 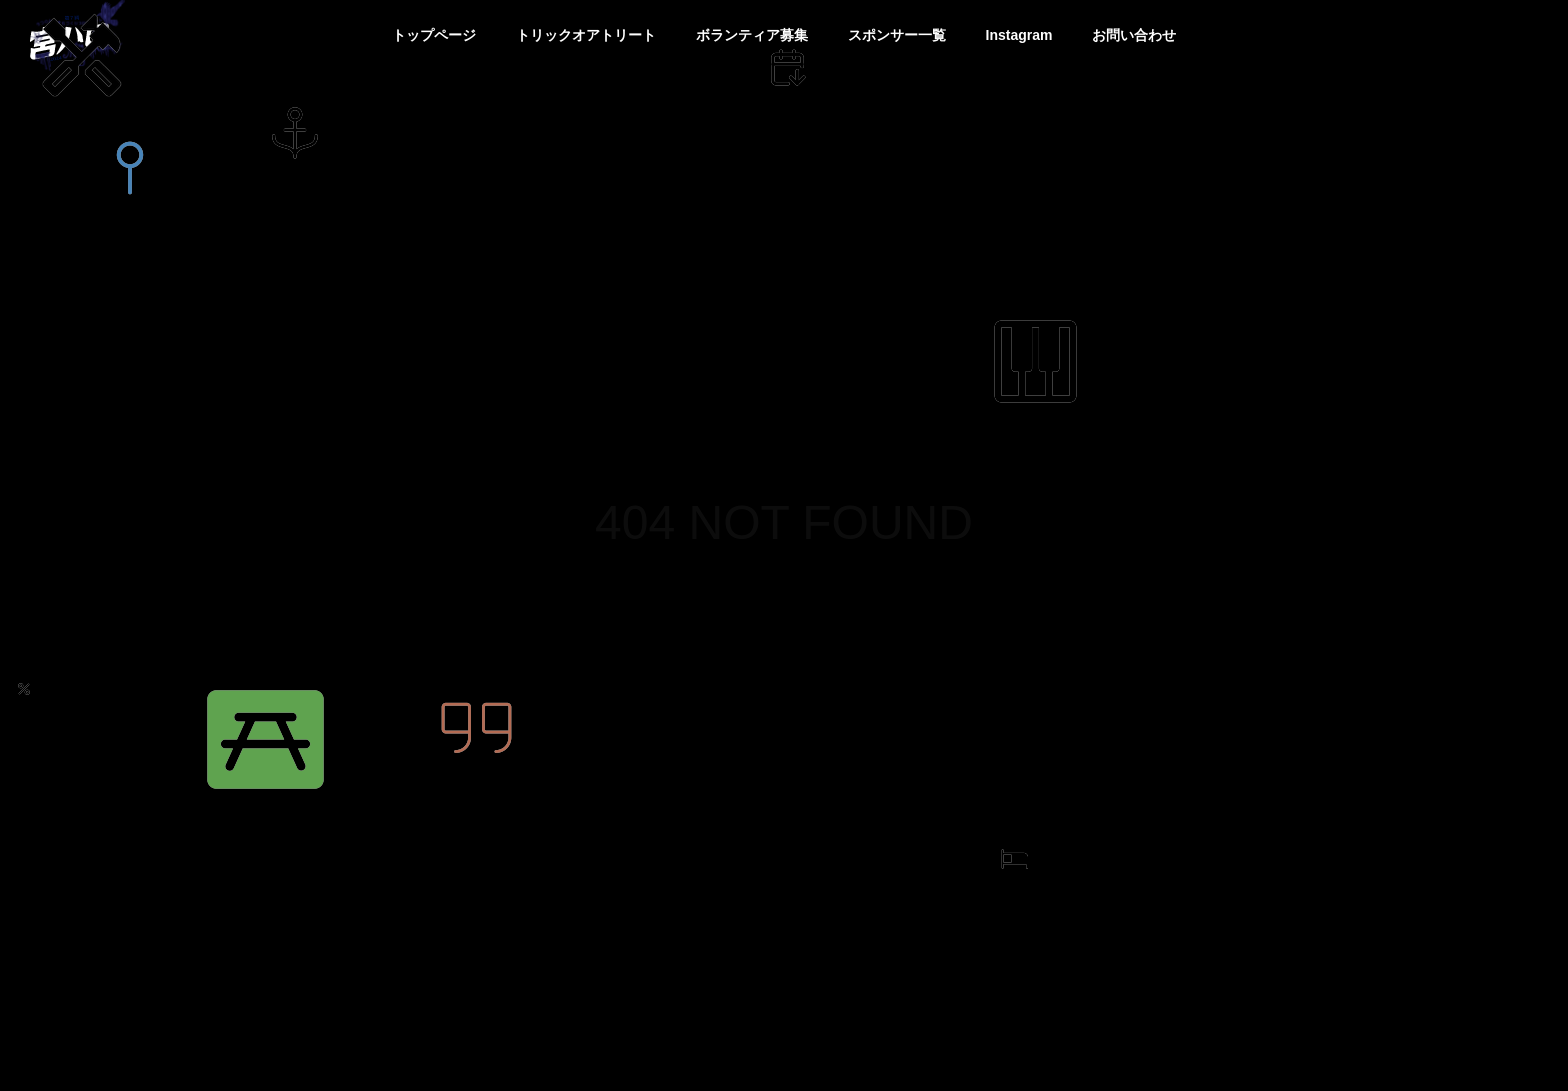 What do you see at coordinates (476, 726) in the screenshot?
I see `view testimonials or quotes` at bounding box center [476, 726].